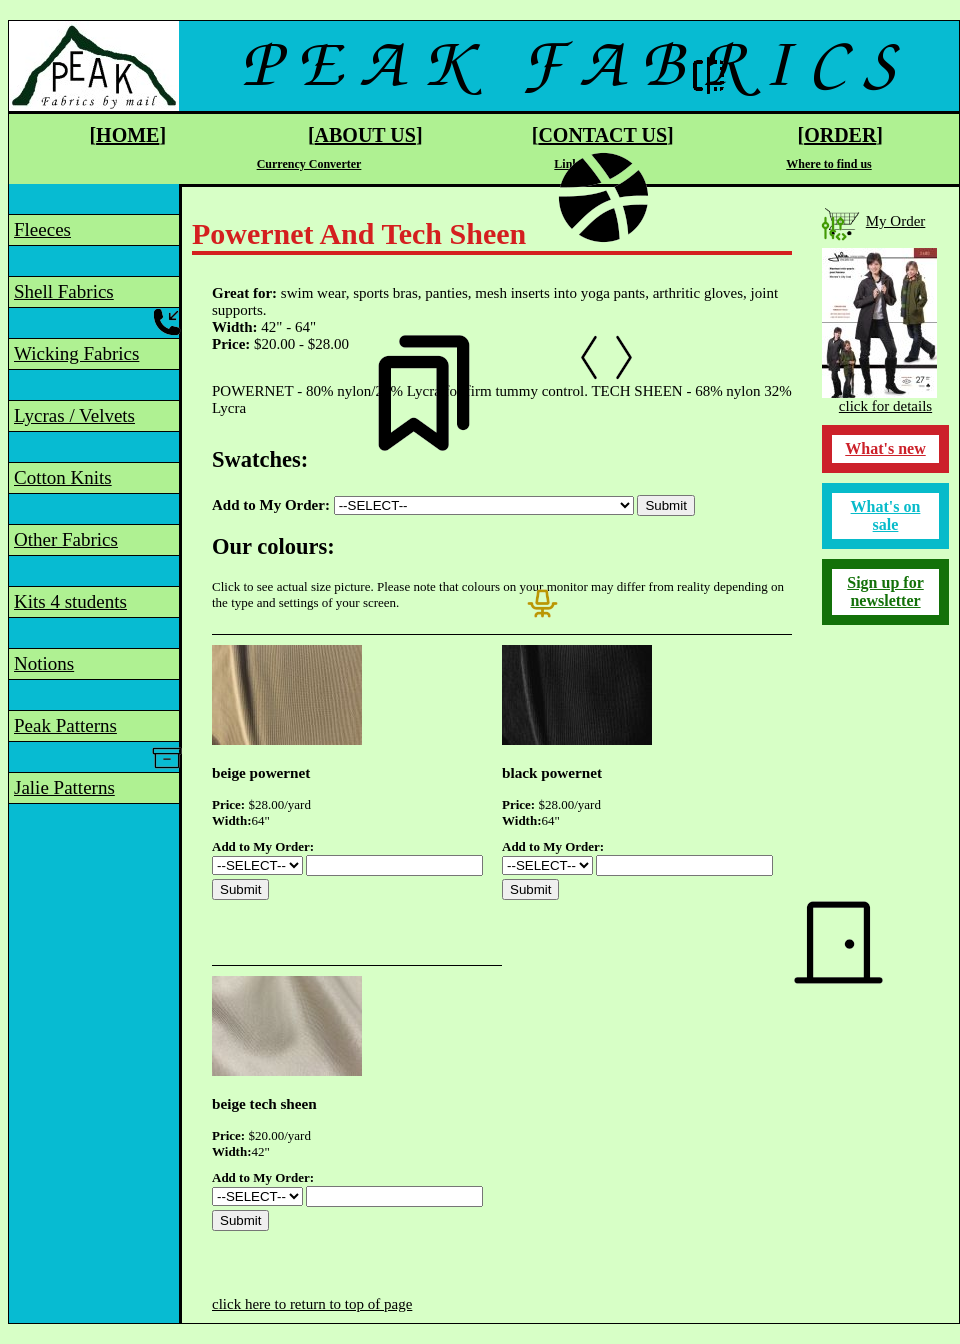 The width and height of the screenshot is (960, 1344). Describe the element at coordinates (708, 75) in the screenshot. I see `flip image horizontally` at that location.